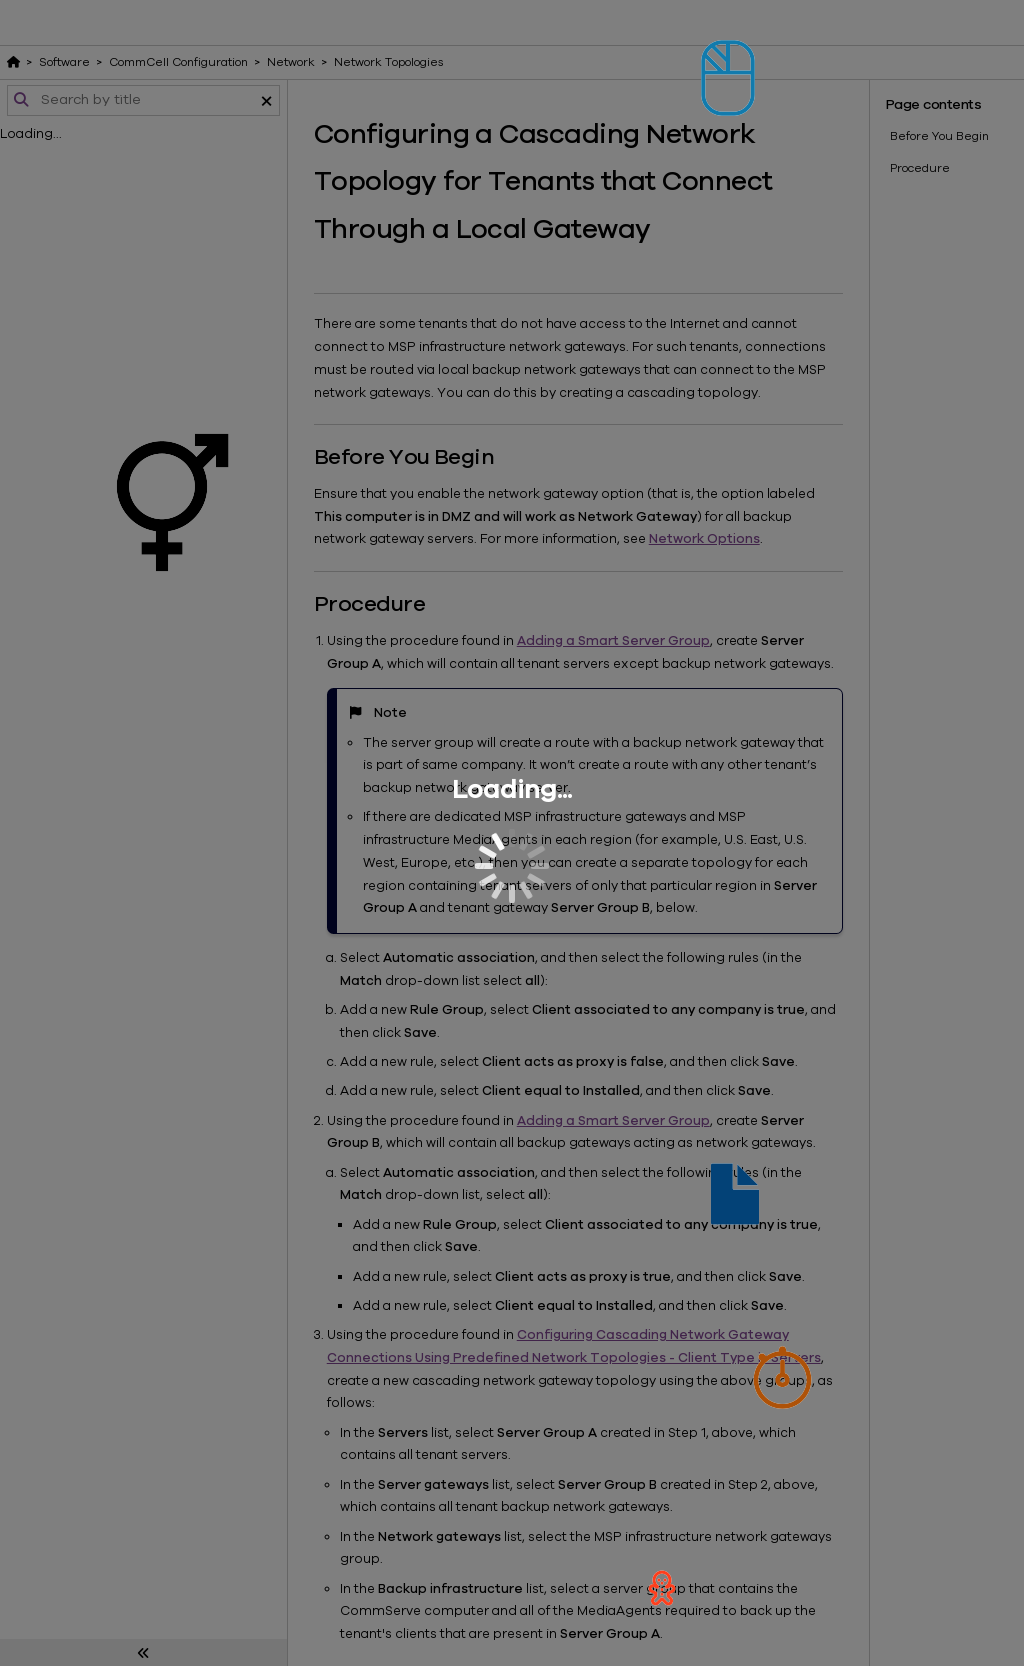  Describe the element at coordinates (662, 1588) in the screenshot. I see `access holiday or seasonal content` at that location.